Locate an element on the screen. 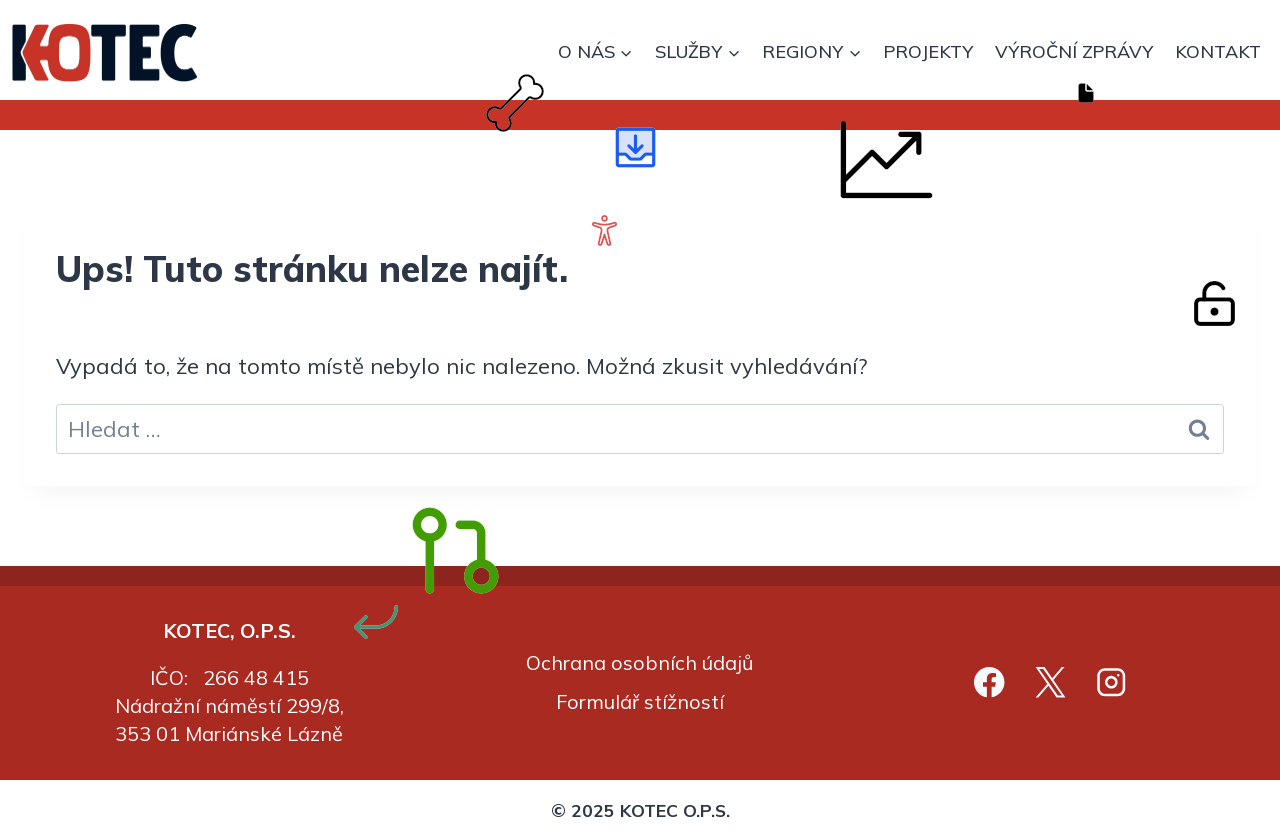 The width and height of the screenshot is (1280, 840). unlock or access secured content is located at coordinates (1214, 303).